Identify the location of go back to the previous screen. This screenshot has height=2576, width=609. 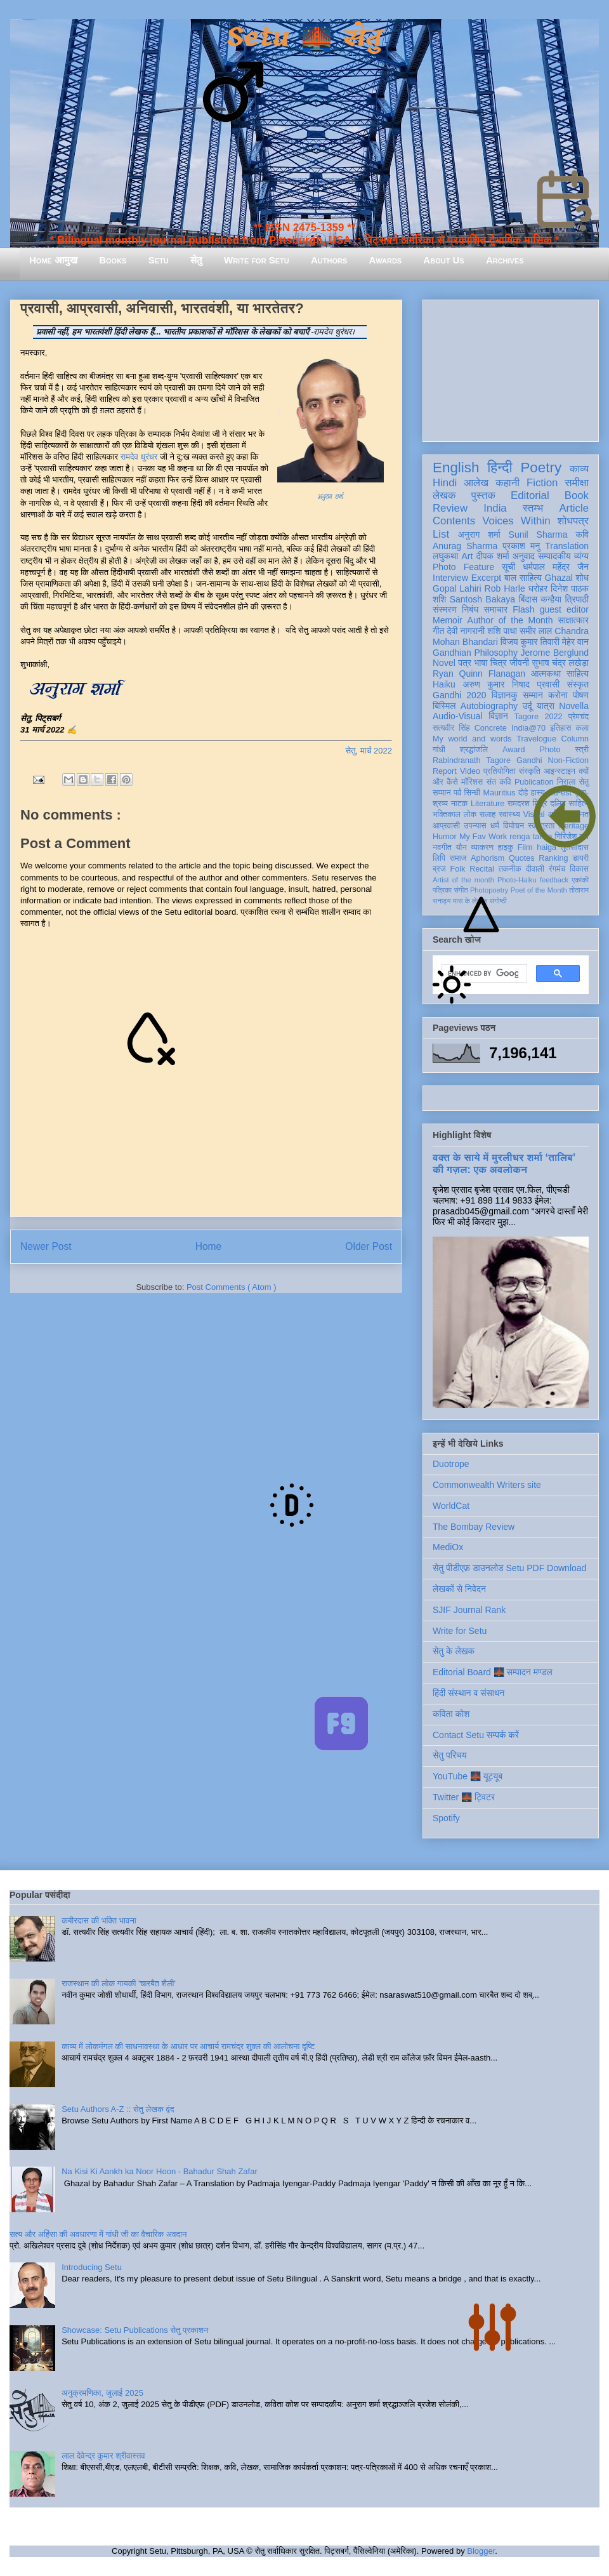
(565, 816).